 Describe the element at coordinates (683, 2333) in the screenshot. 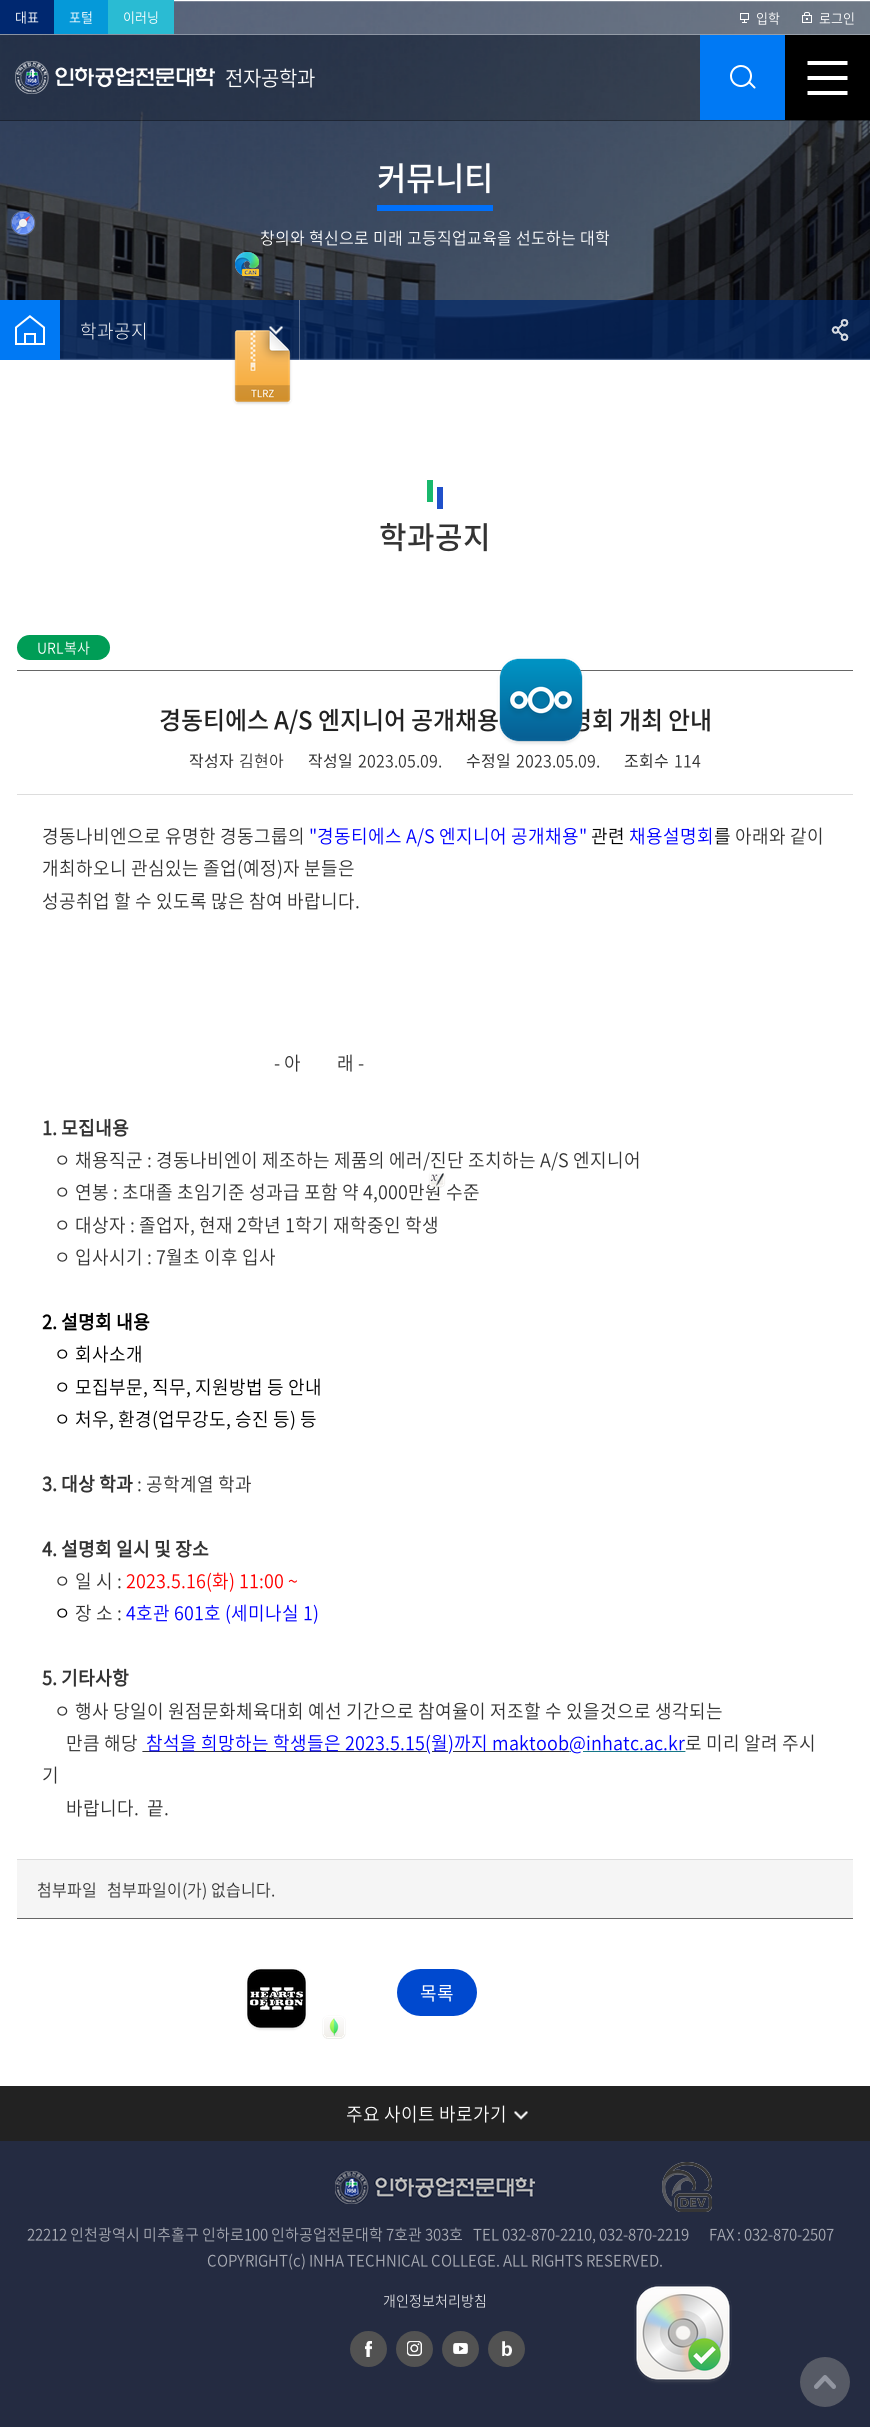

I see `optical drive verified and ready` at that location.